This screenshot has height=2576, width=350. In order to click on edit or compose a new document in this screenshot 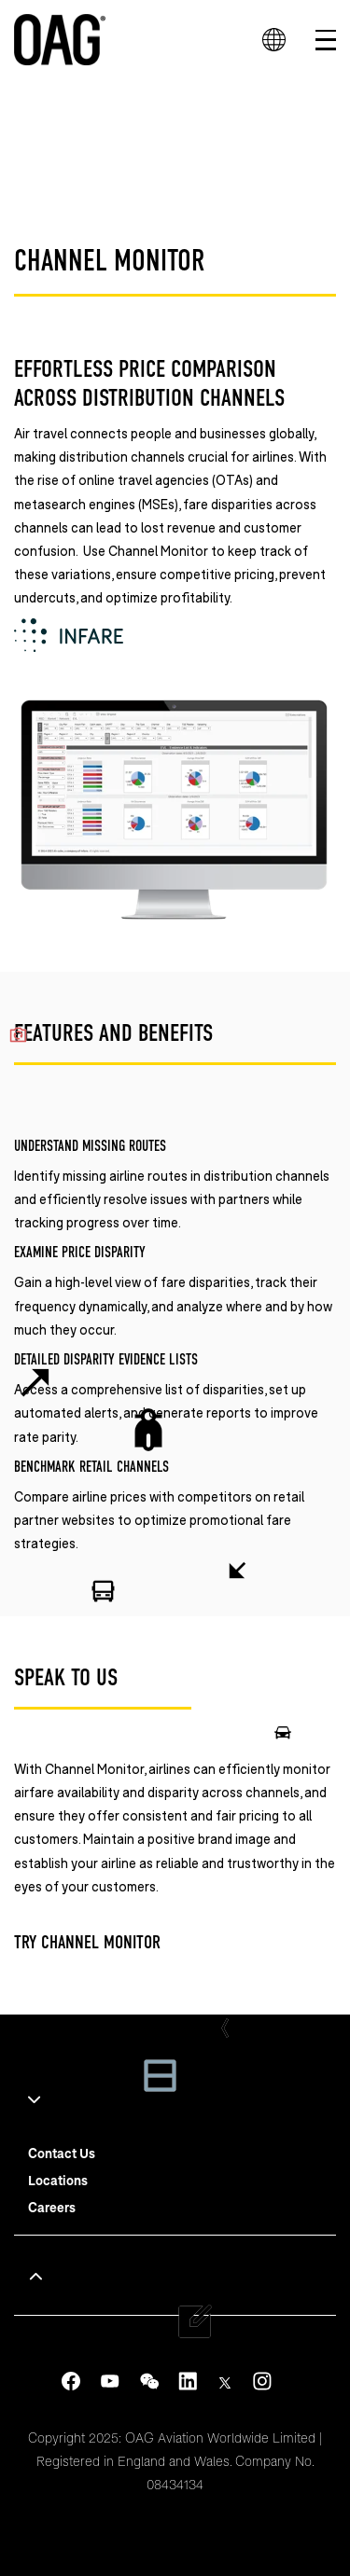, I will do `click(194, 2321)`.